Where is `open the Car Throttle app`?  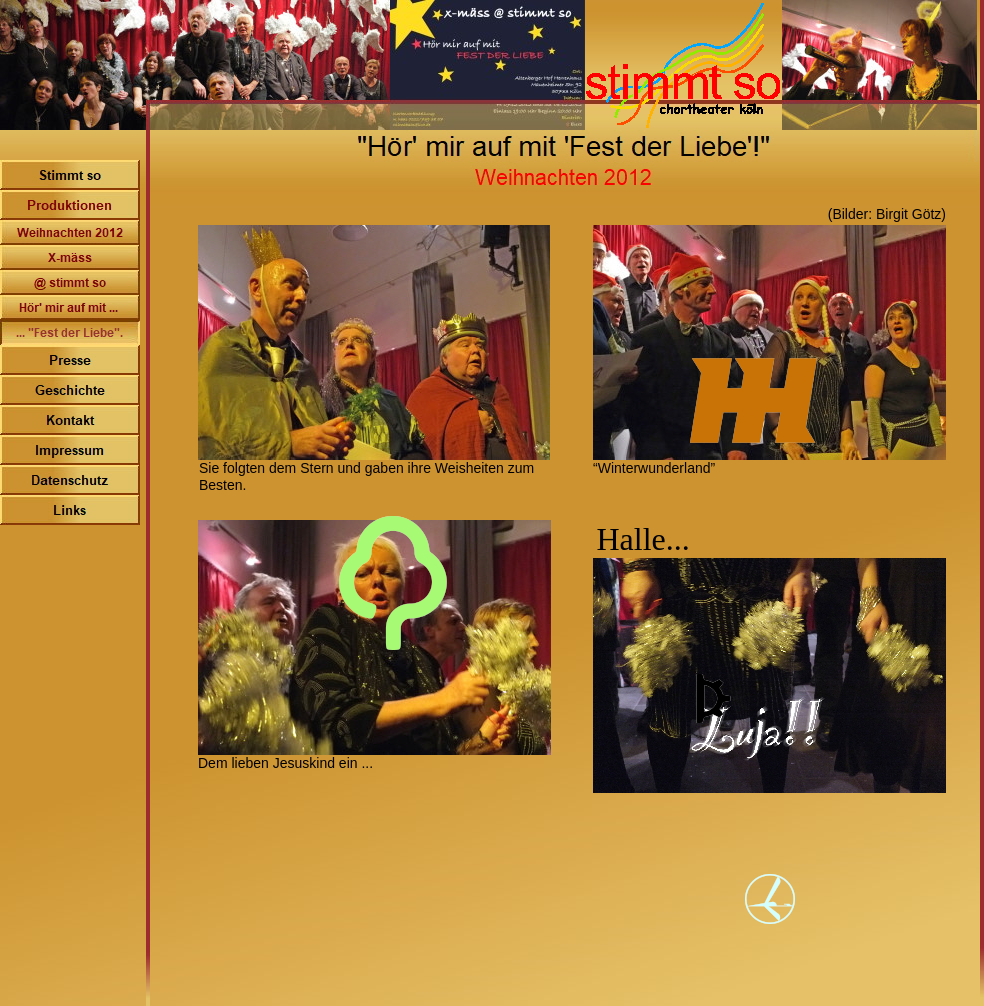 open the Car Throttle app is located at coordinates (753, 400).